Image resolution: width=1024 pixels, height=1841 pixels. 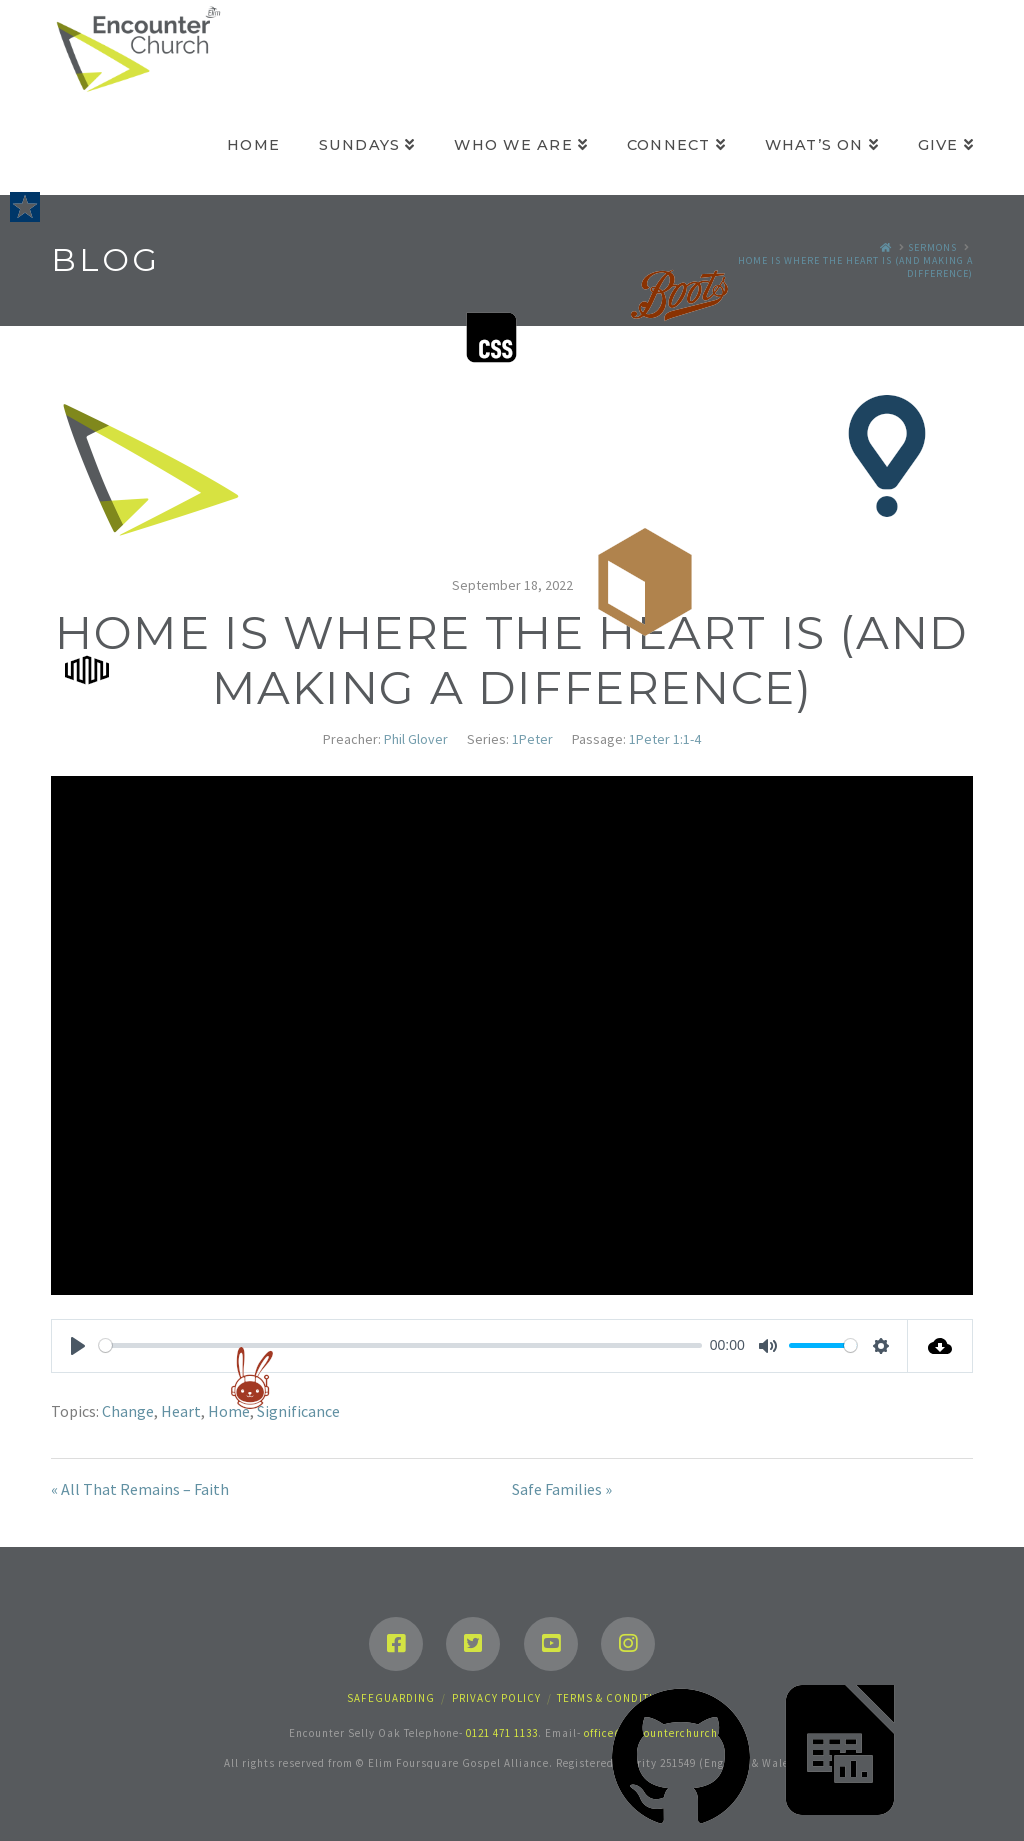 What do you see at coordinates (25, 207) in the screenshot?
I see `link to Coveralls code coverage service` at bounding box center [25, 207].